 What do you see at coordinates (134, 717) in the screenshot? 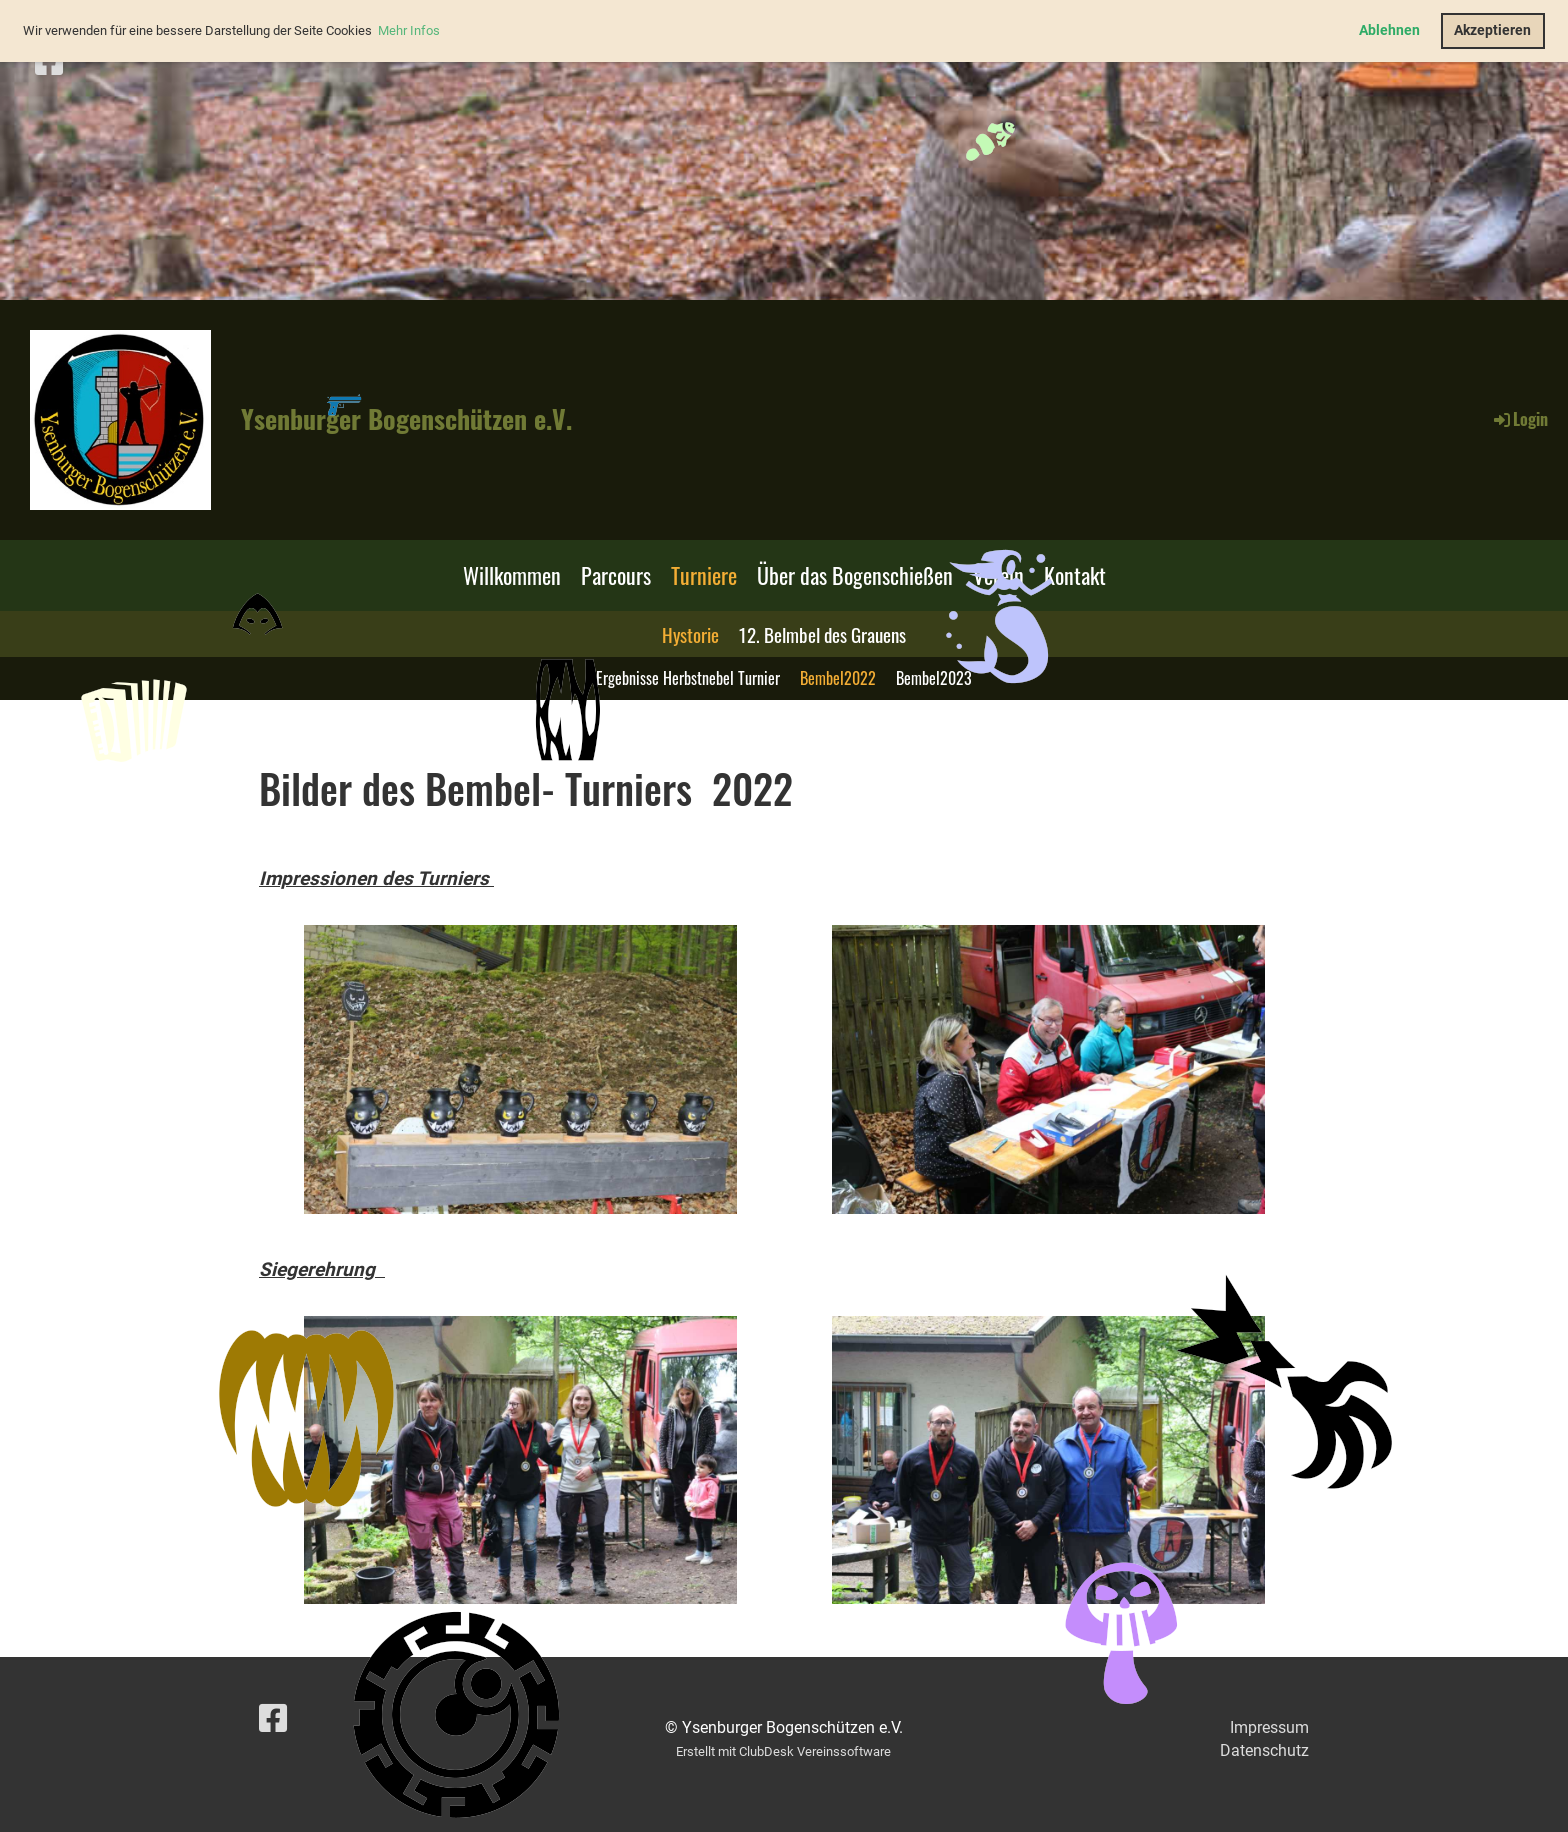
I see `select accordion instrument` at bounding box center [134, 717].